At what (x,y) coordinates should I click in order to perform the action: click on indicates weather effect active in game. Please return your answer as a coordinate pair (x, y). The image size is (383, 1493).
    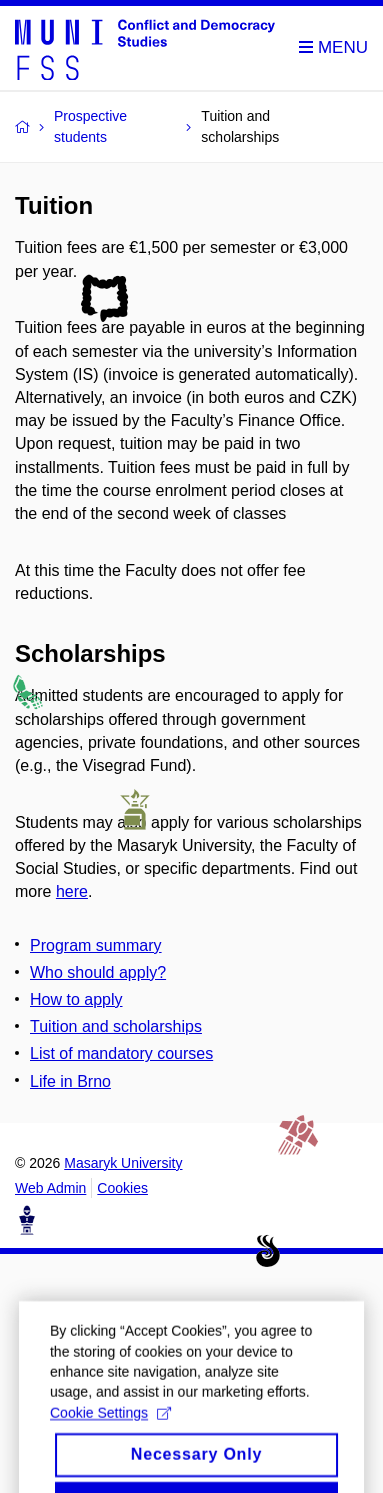
    Looking at the image, I should click on (268, 1251).